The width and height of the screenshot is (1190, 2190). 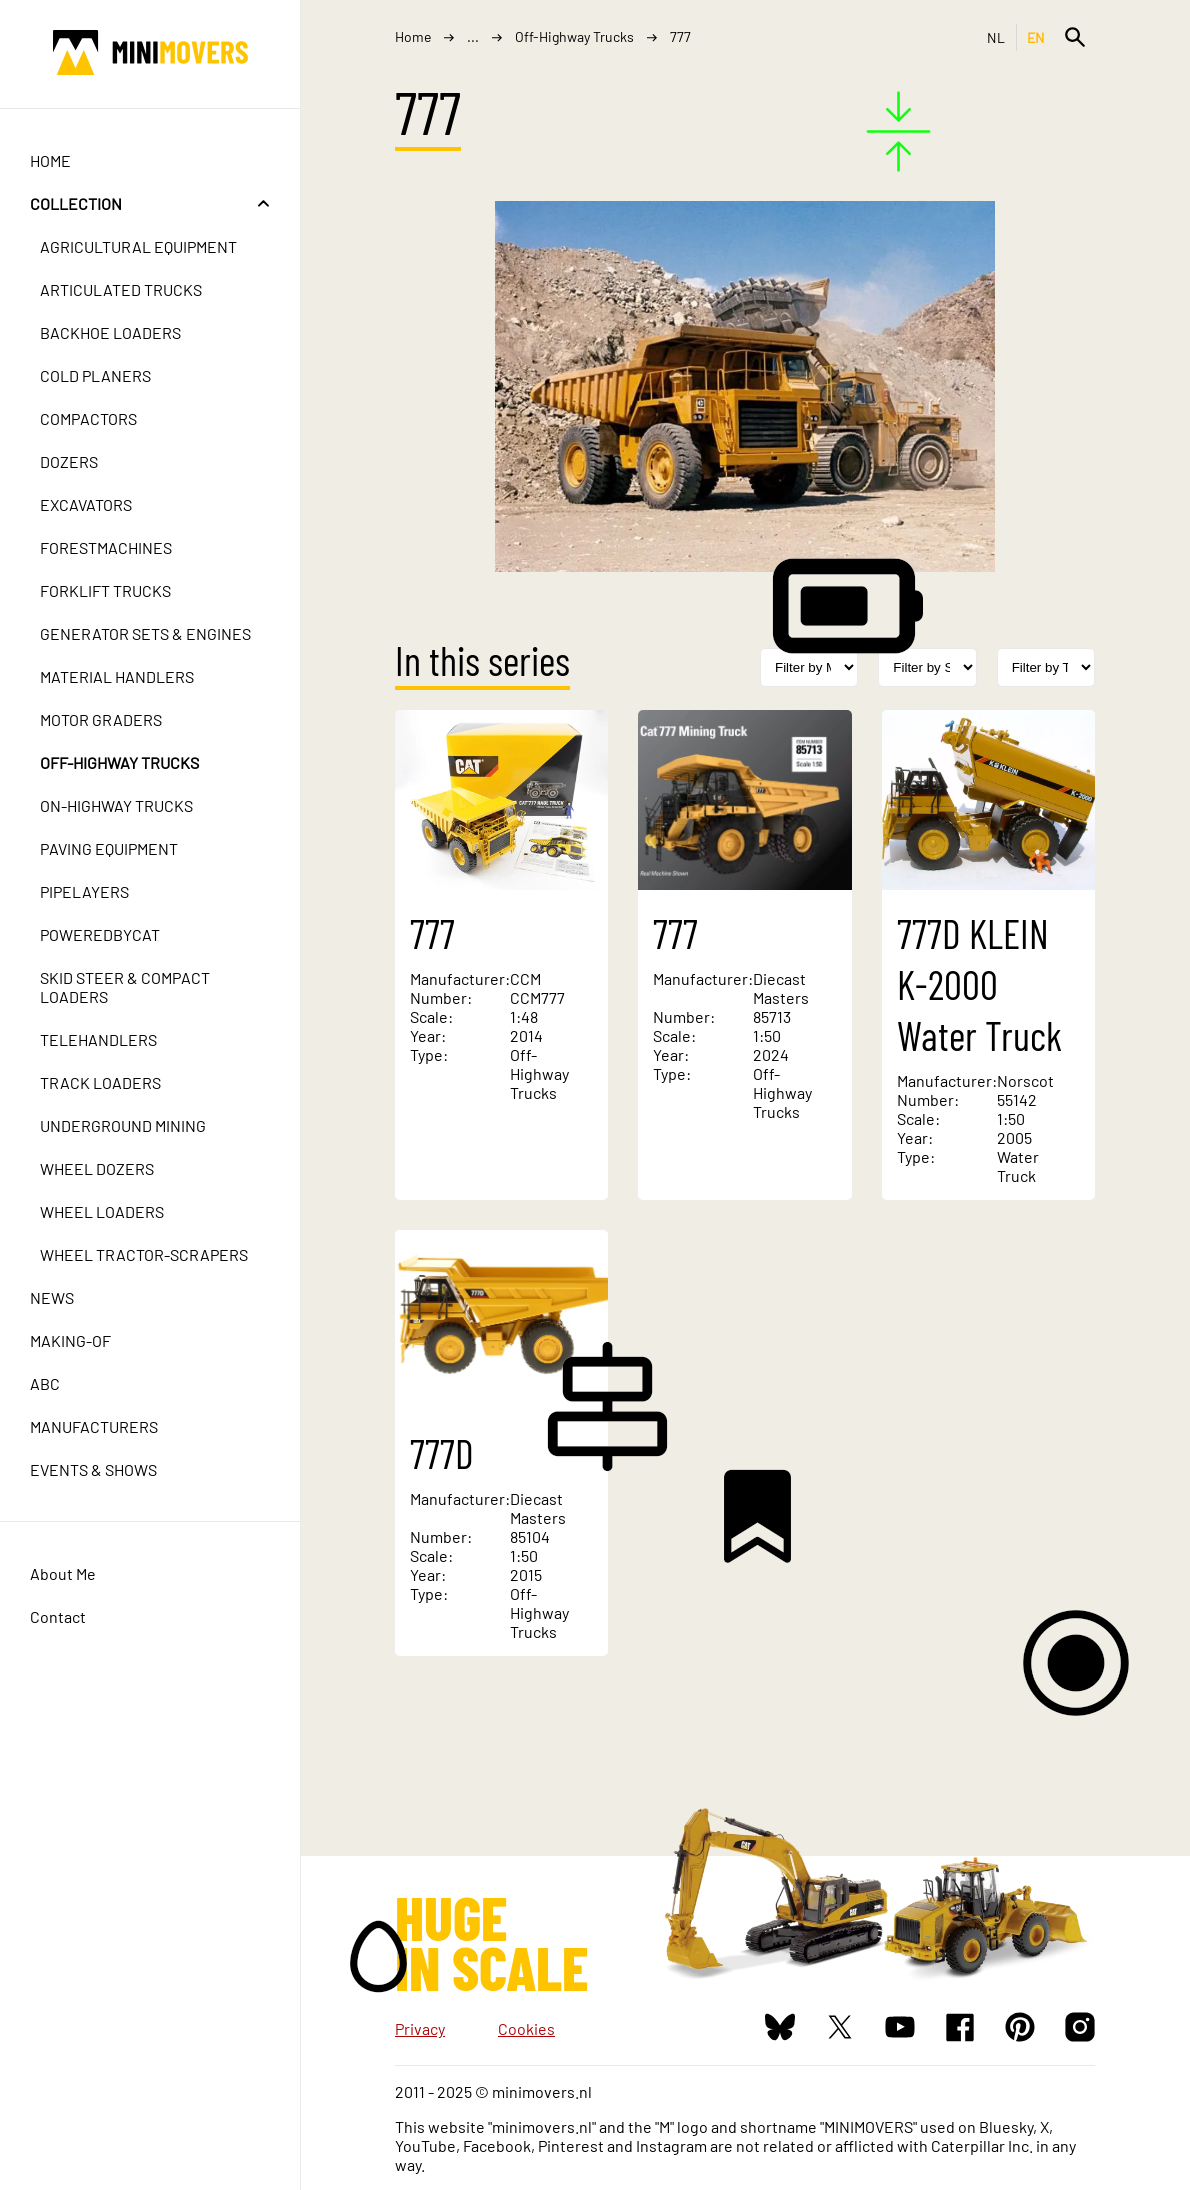 I want to click on collapse or minimize vertical content, so click(x=898, y=131).